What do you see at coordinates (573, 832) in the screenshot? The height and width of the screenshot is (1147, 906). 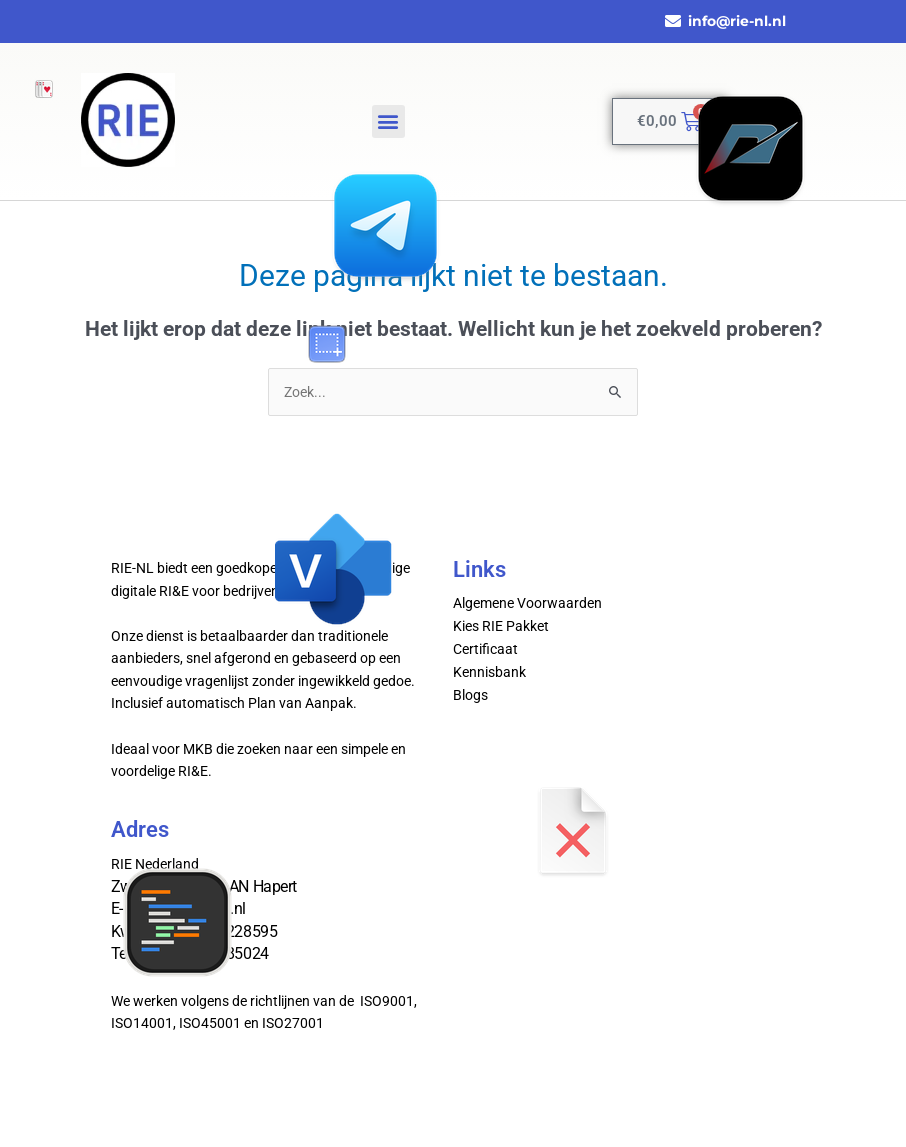 I see `a broken or invalid symbolic link file` at bounding box center [573, 832].